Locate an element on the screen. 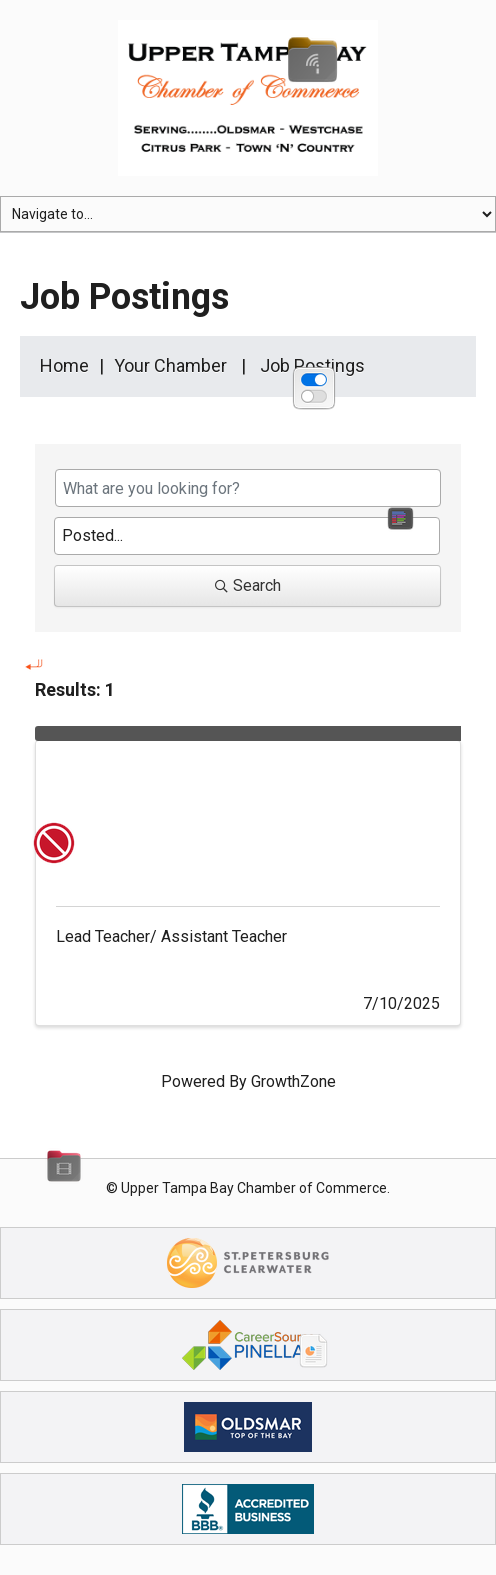 The image size is (496, 1575). open software development tools is located at coordinates (400, 518).